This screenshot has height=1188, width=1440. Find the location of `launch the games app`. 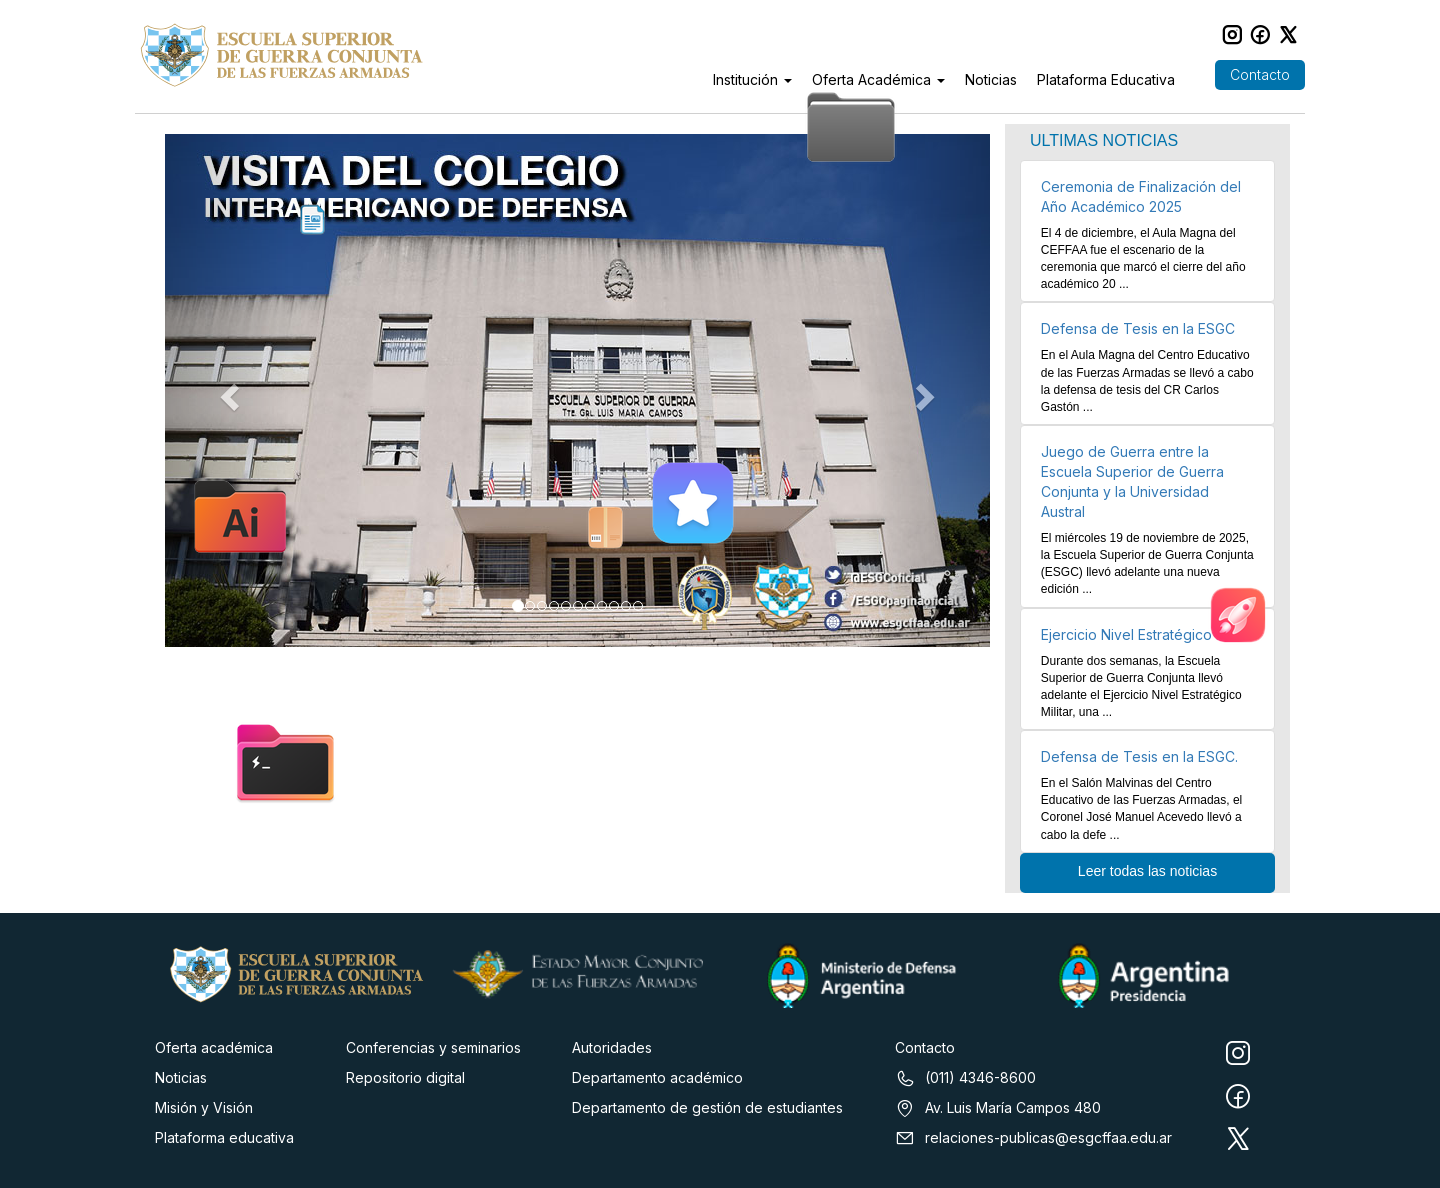

launch the games app is located at coordinates (1238, 615).